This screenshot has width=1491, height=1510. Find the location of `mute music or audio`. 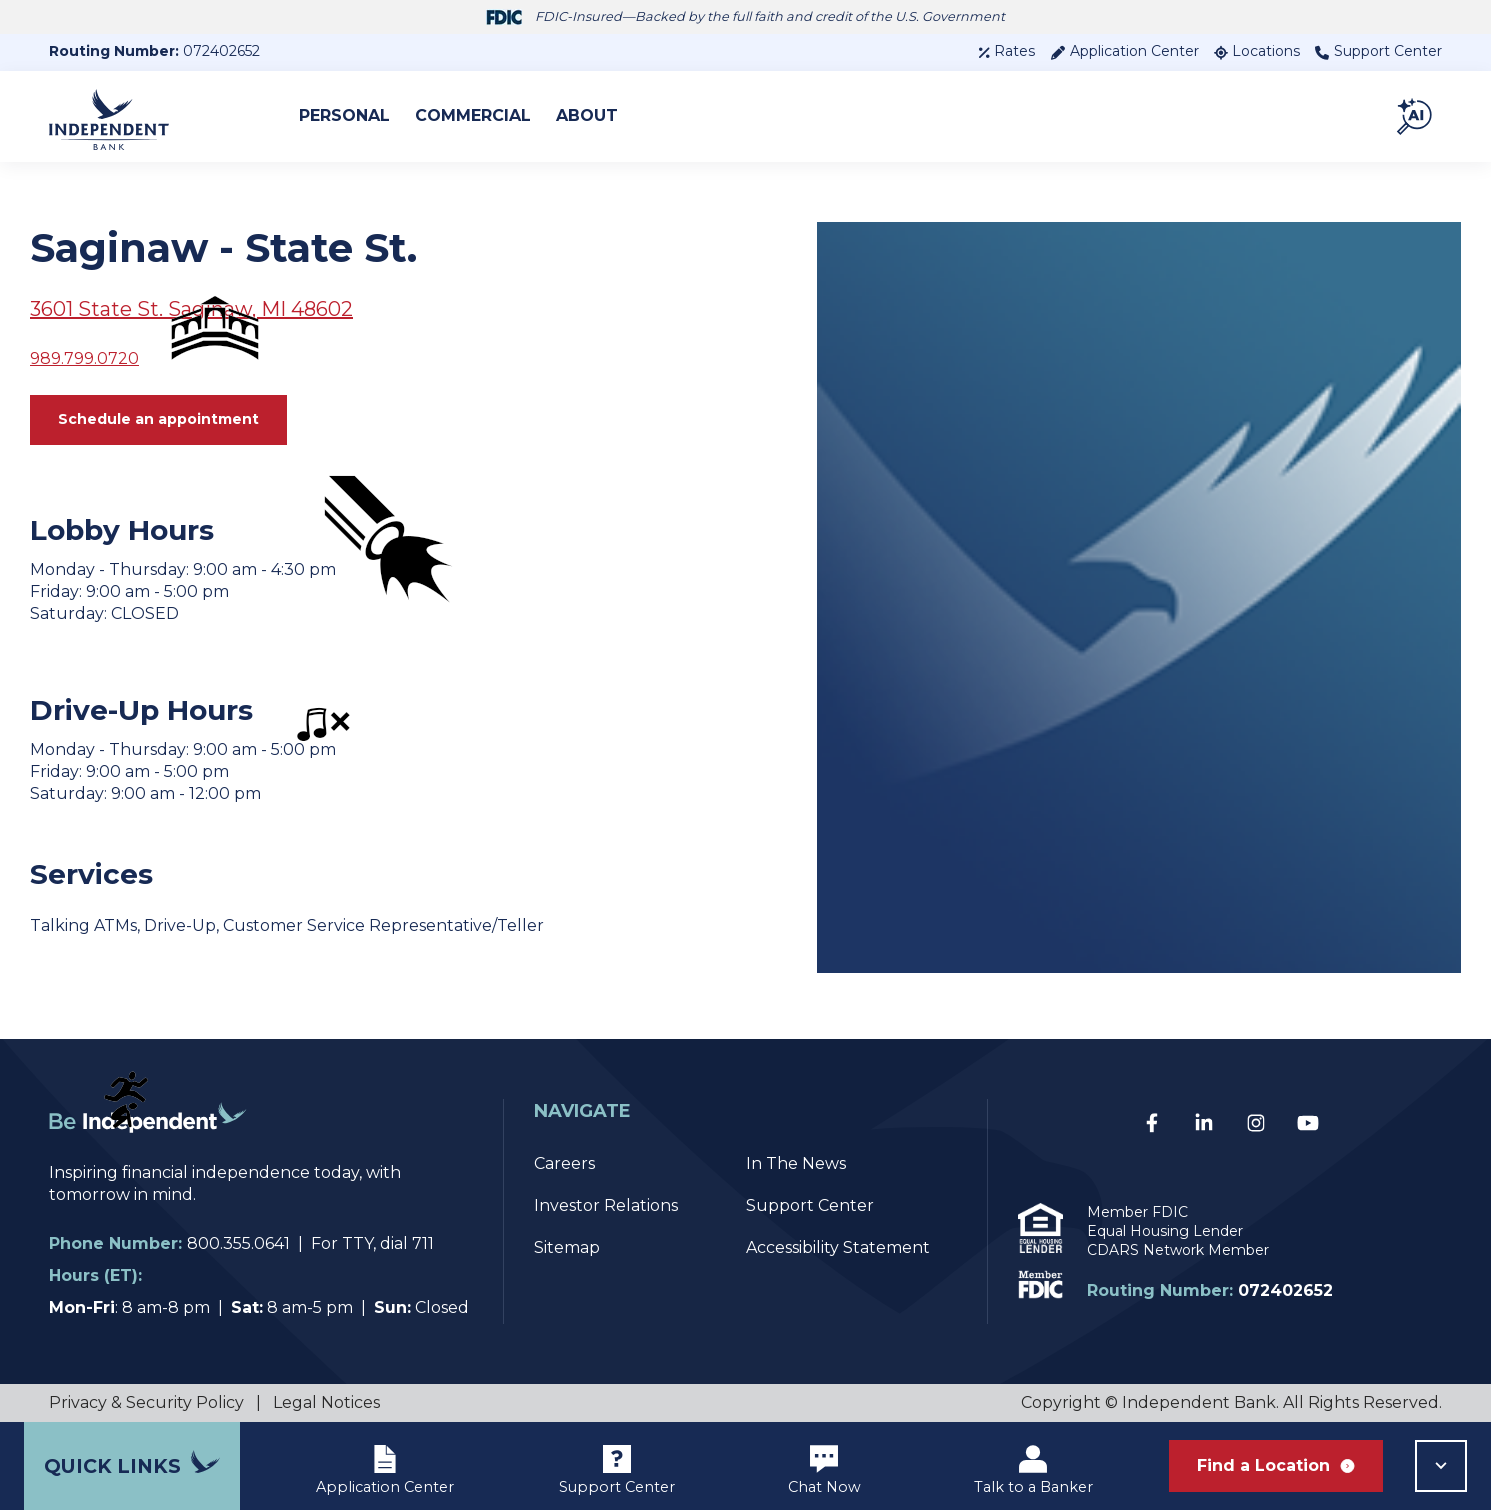

mute music or audio is located at coordinates (324, 721).